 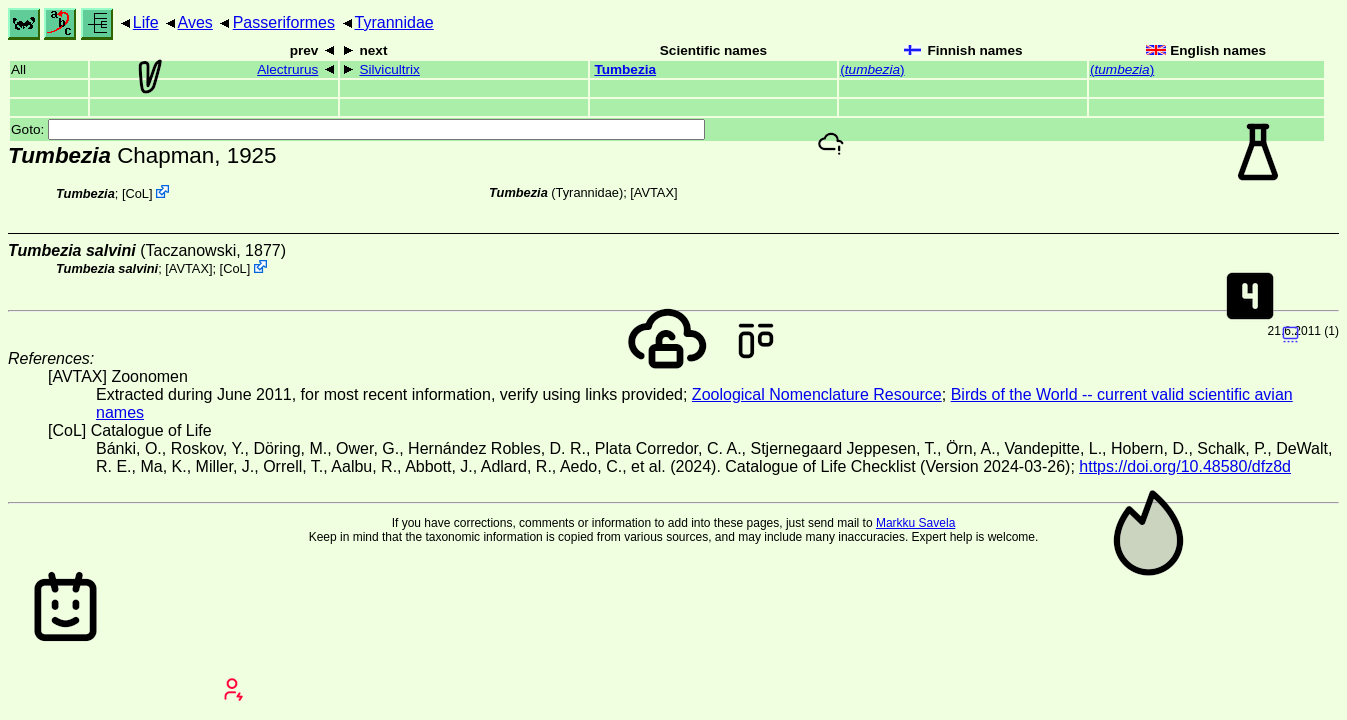 What do you see at coordinates (1250, 296) in the screenshot?
I see `select filter or preset number 4` at bounding box center [1250, 296].